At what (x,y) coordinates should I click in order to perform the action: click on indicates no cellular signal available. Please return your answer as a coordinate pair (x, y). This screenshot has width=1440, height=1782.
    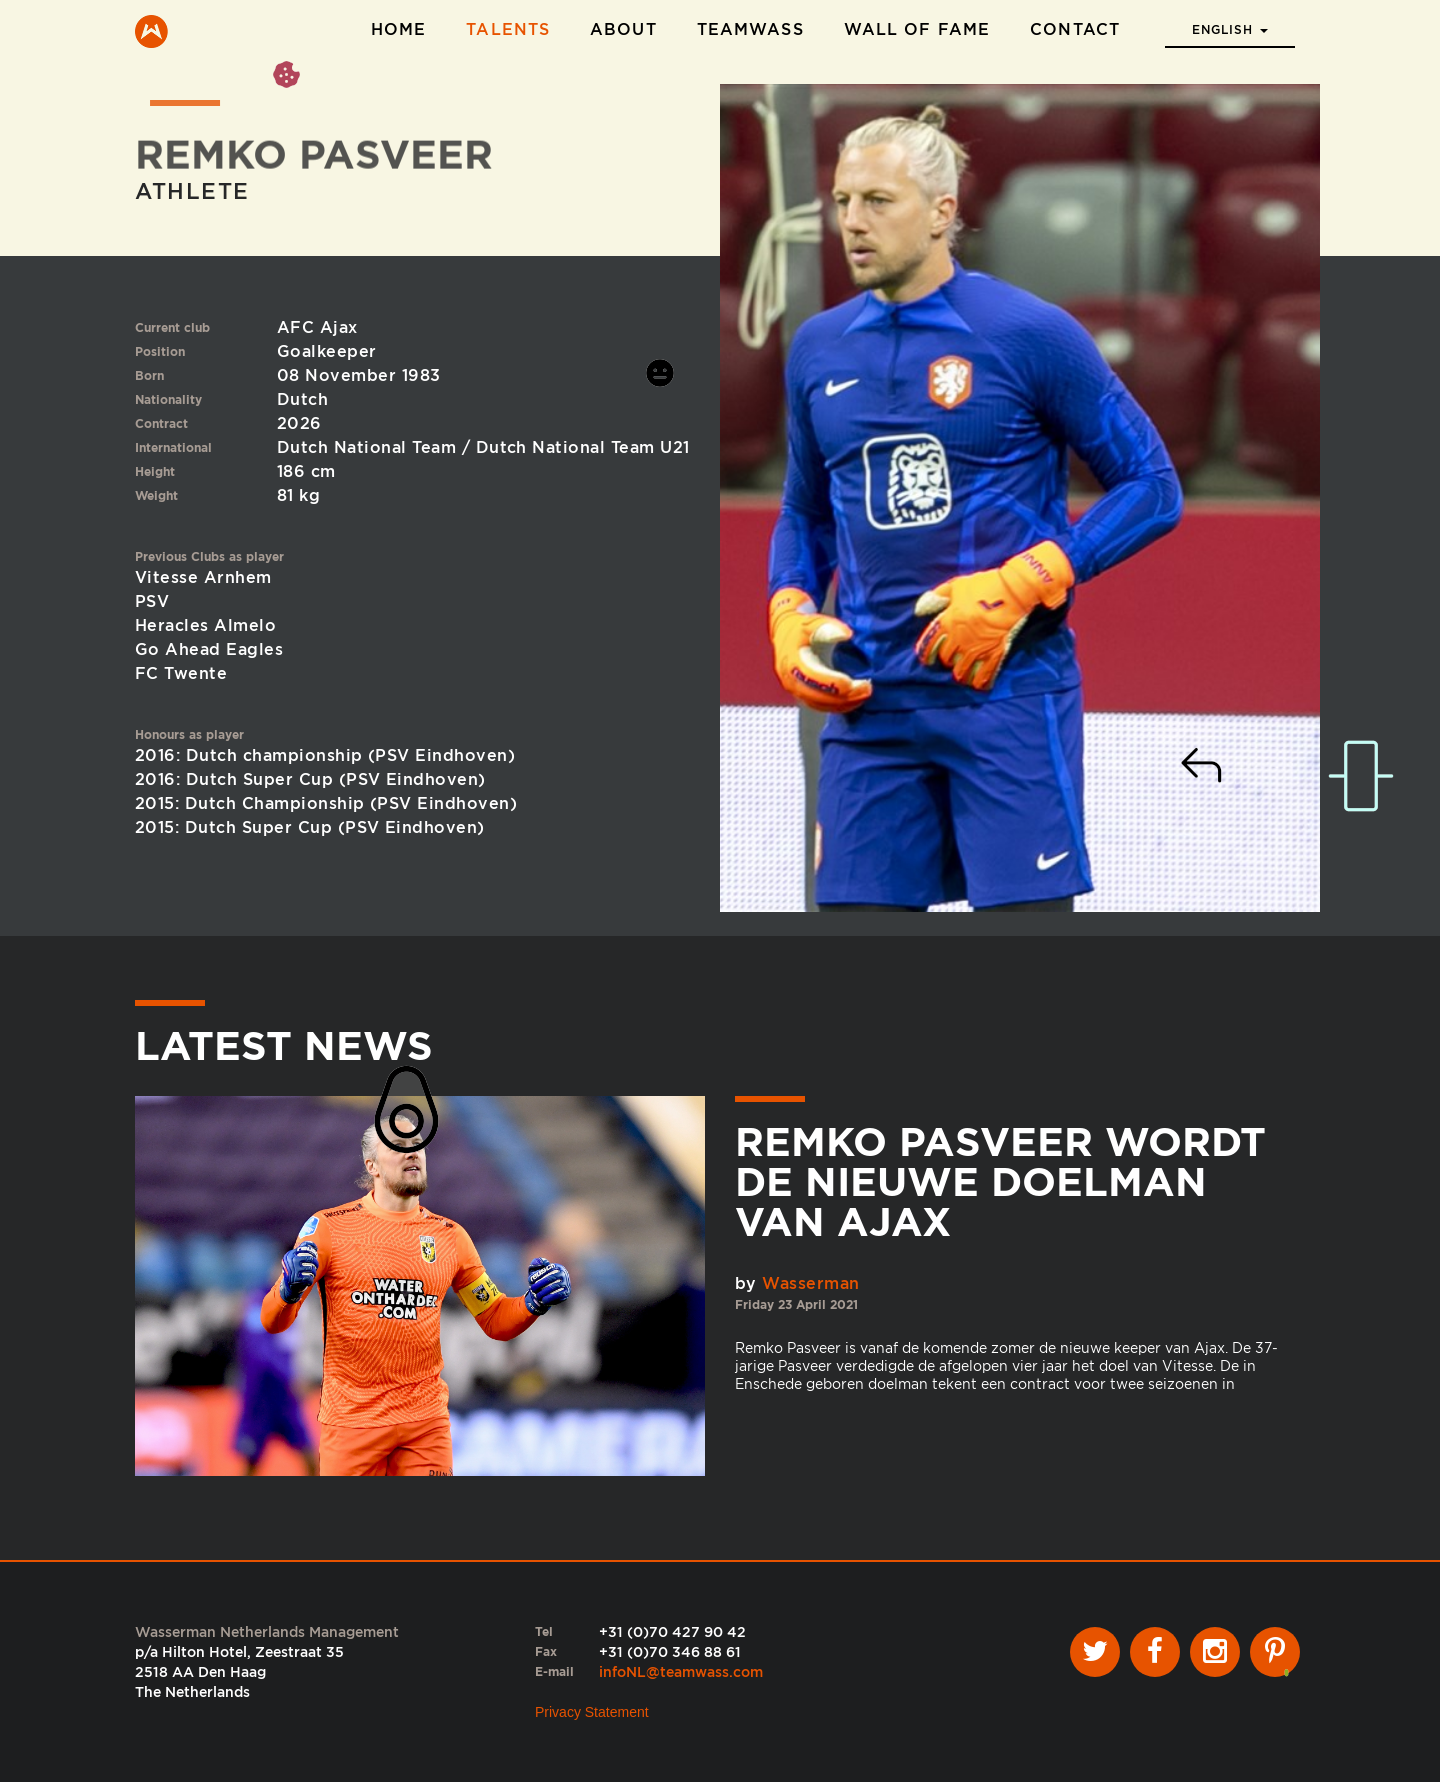
    Looking at the image, I should click on (1325, 1643).